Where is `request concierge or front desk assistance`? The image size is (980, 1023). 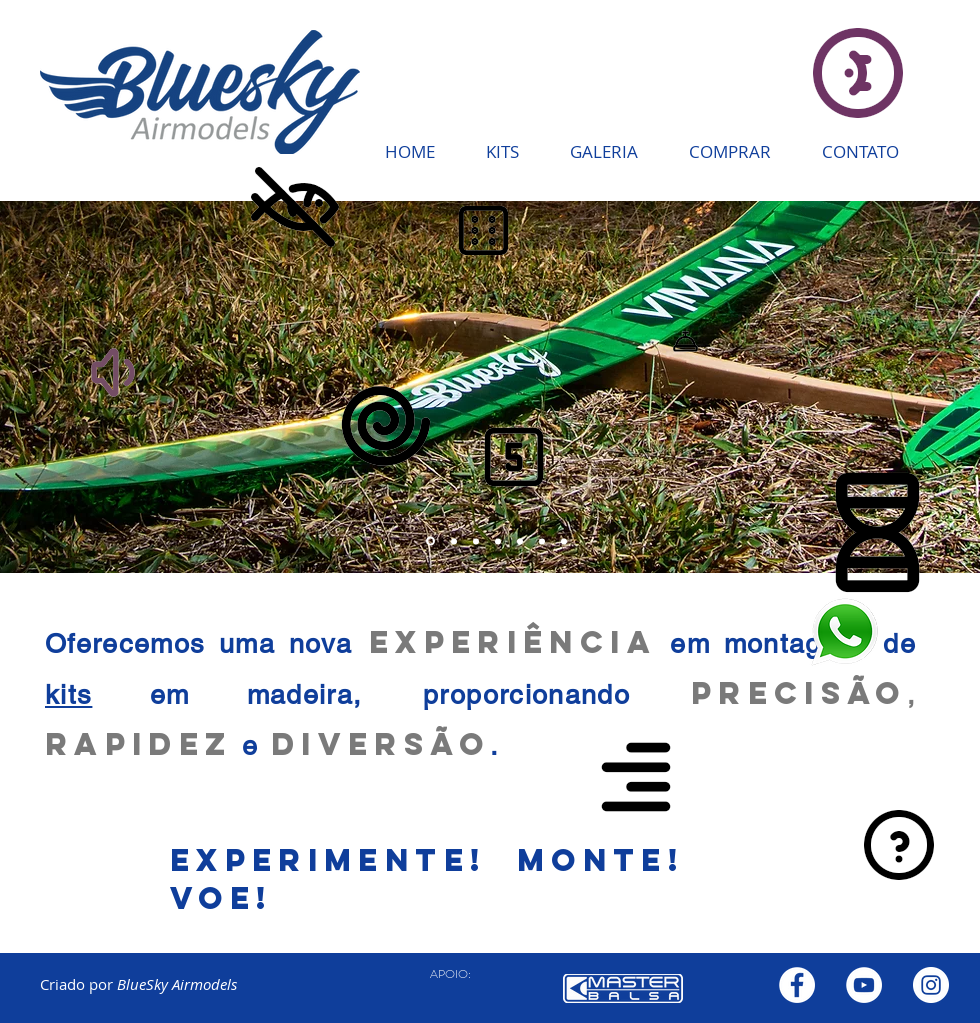 request concierge or front desk assistance is located at coordinates (685, 341).